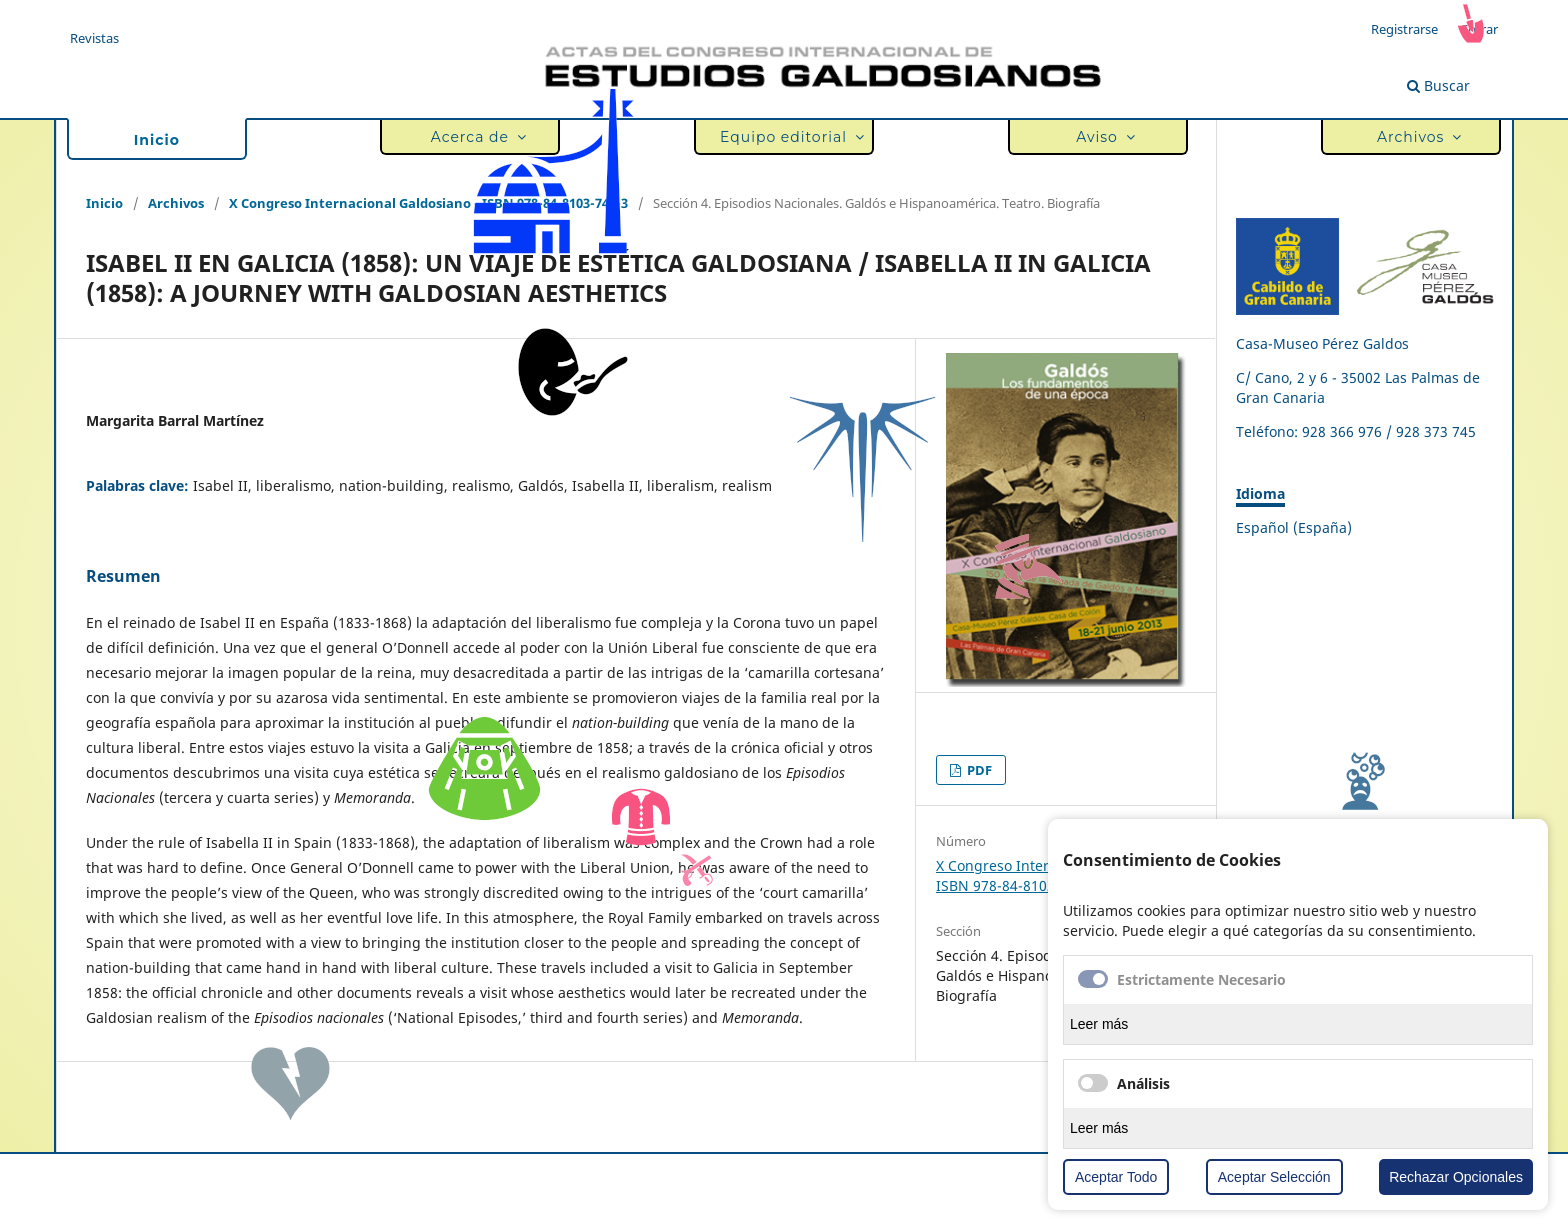  I want to click on select evil or dark faction in character creation, so click(862, 469).